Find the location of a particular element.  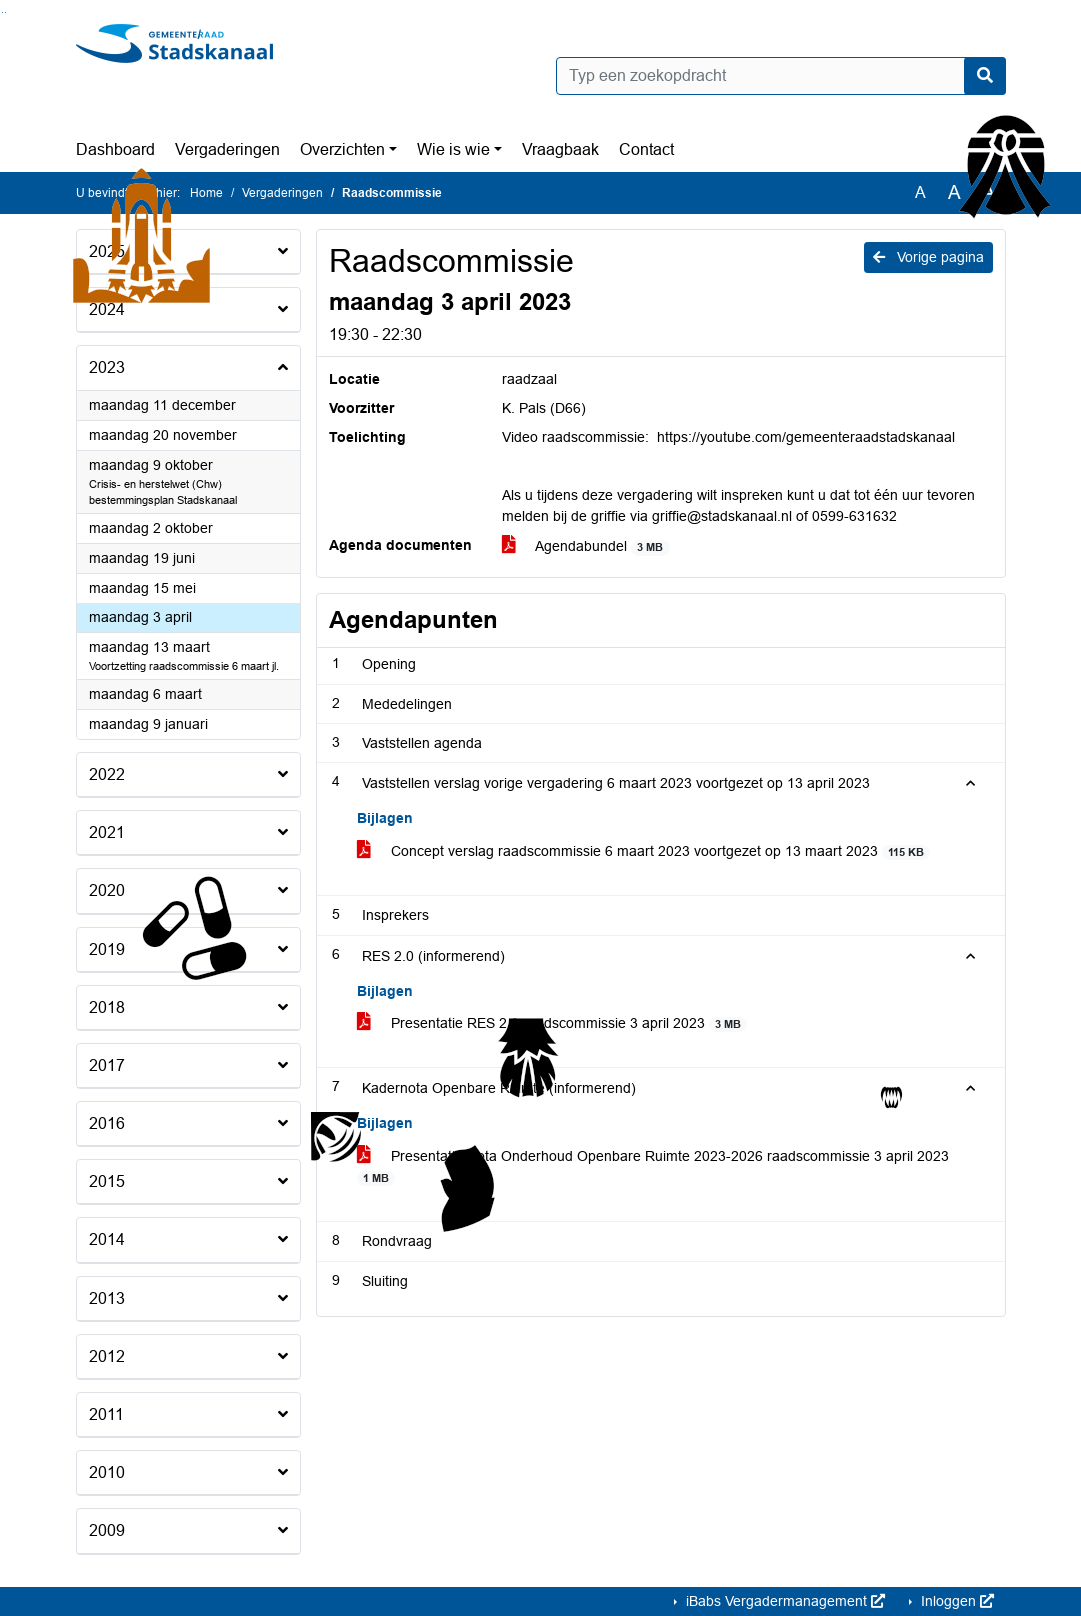

equip a headband accessory for your character is located at coordinates (1006, 167).